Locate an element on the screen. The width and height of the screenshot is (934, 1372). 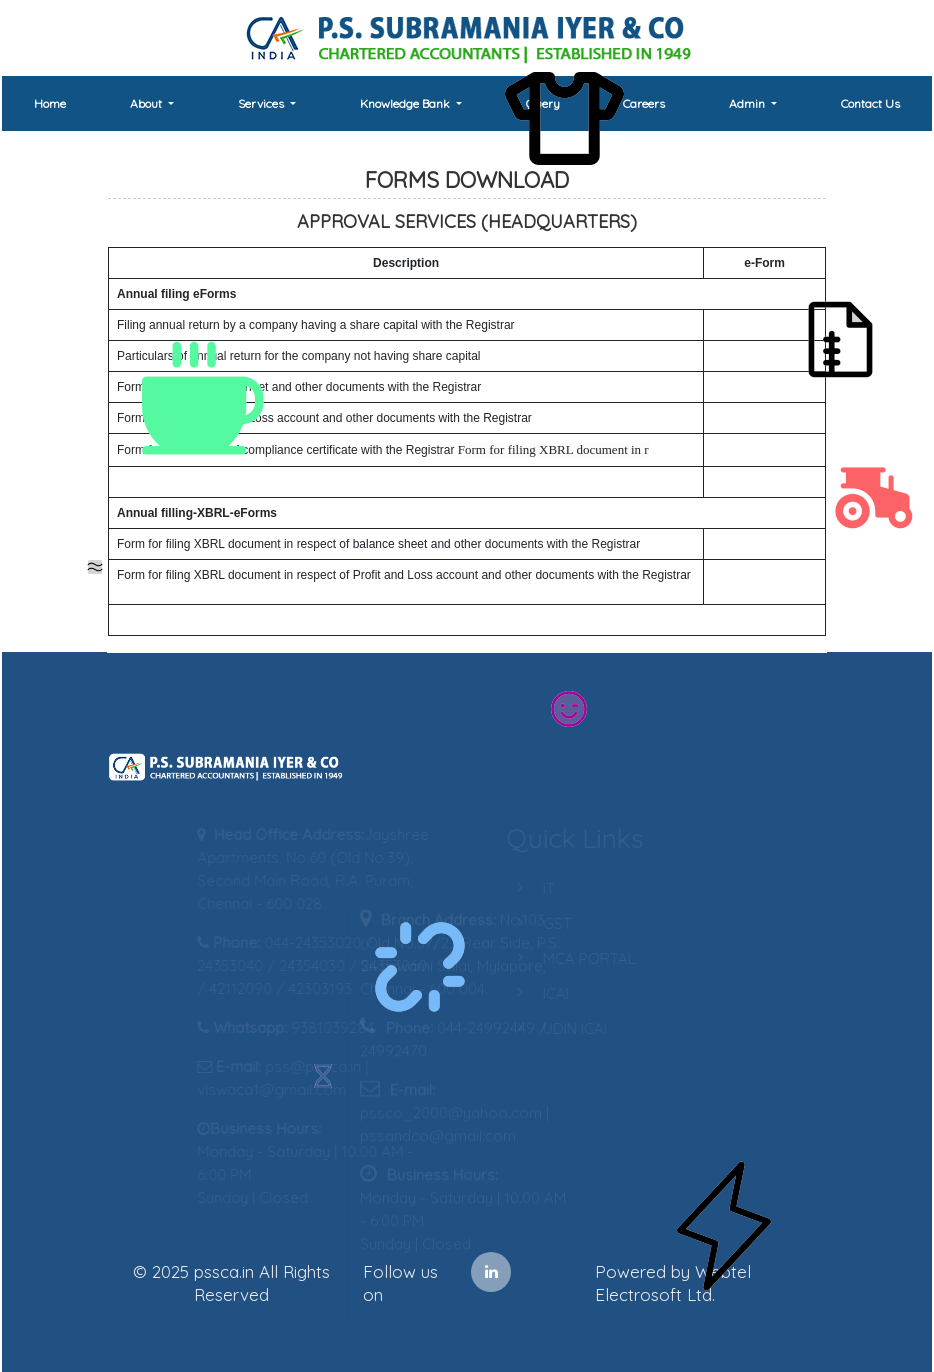
insert a winking emoji or emoticon is located at coordinates (569, 709).